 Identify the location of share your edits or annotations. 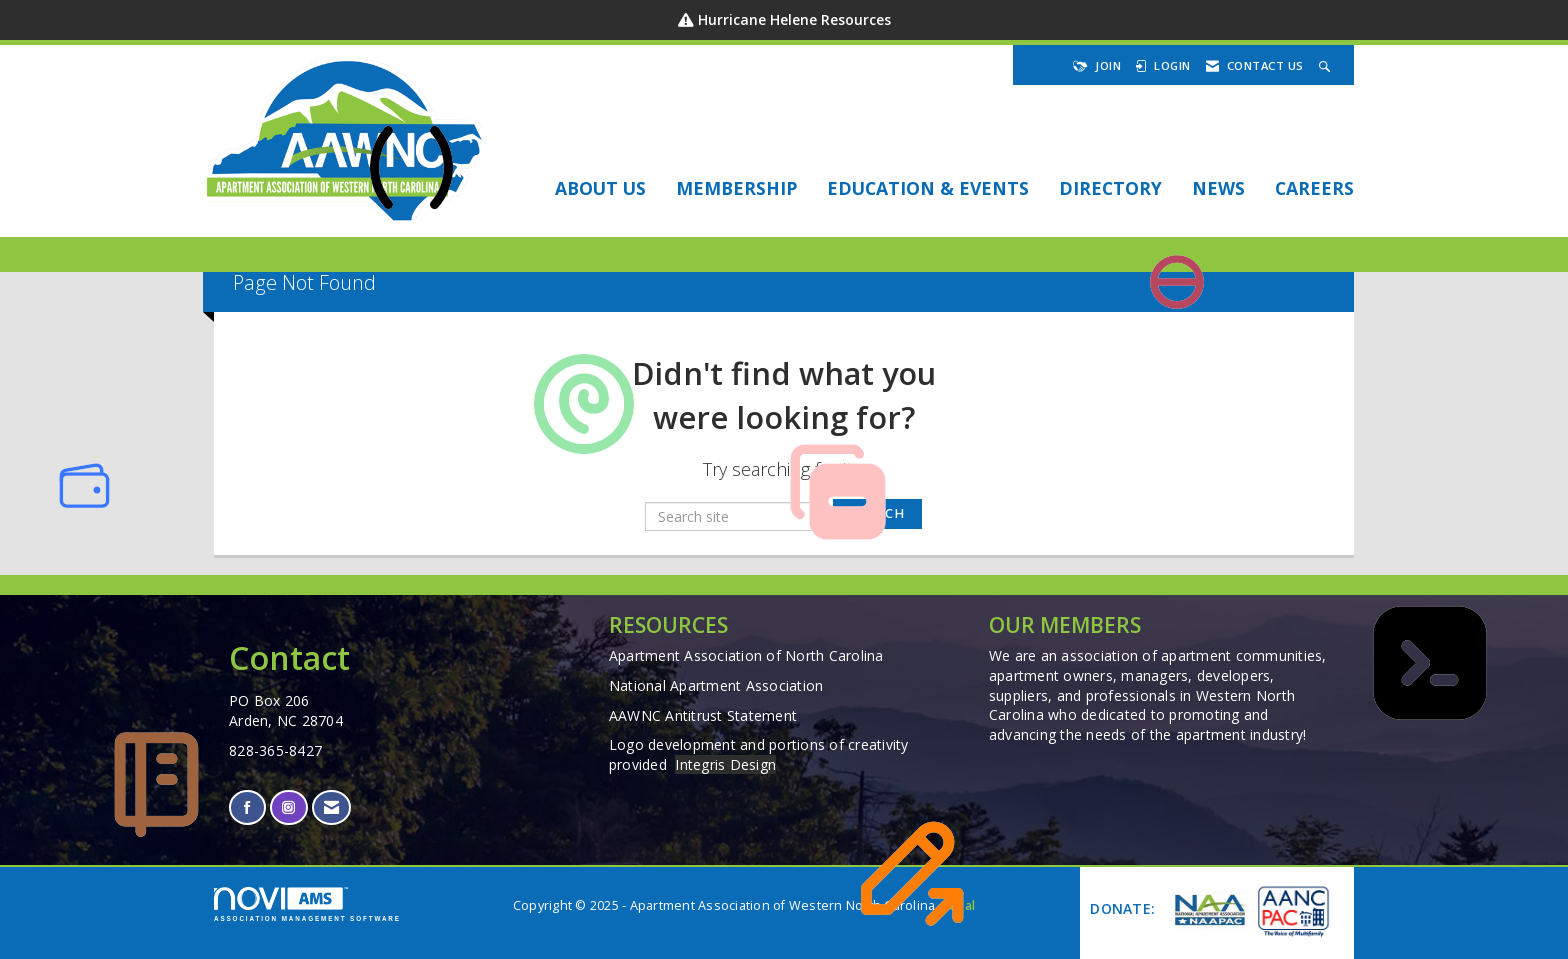
(909, 866).